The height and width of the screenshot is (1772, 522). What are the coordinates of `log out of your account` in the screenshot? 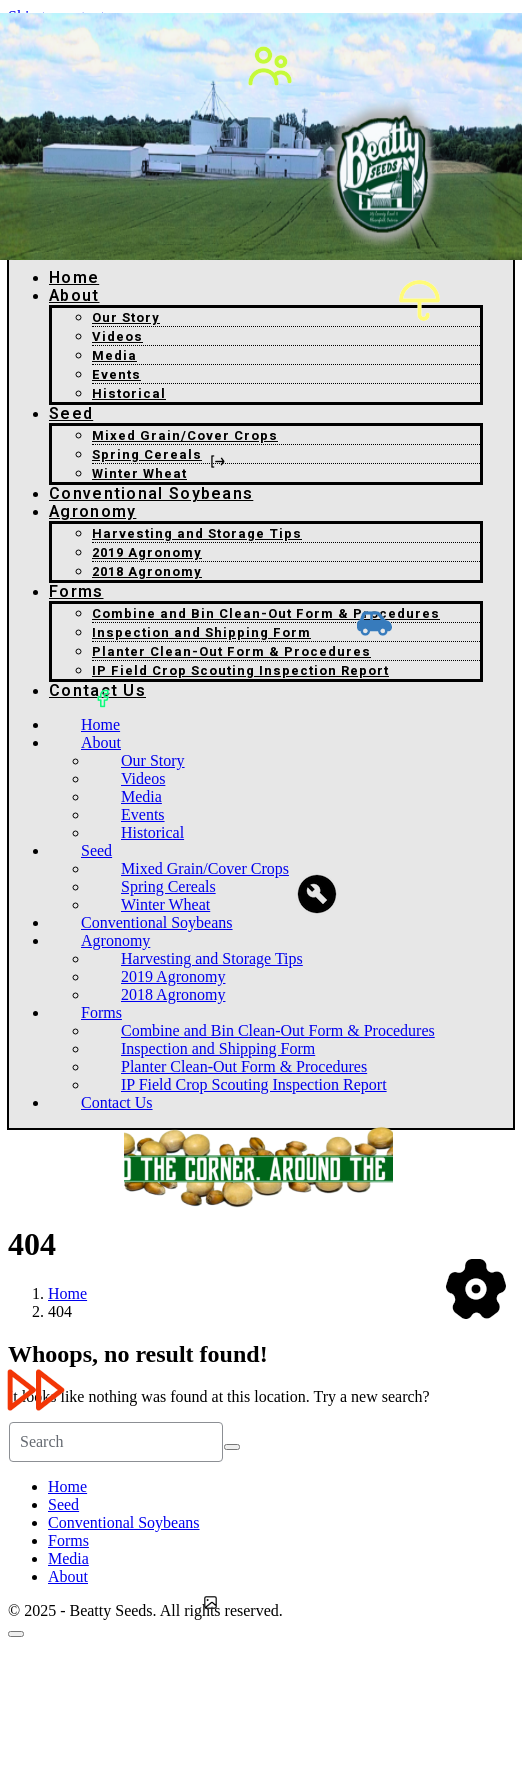 It's located at (217, 461).